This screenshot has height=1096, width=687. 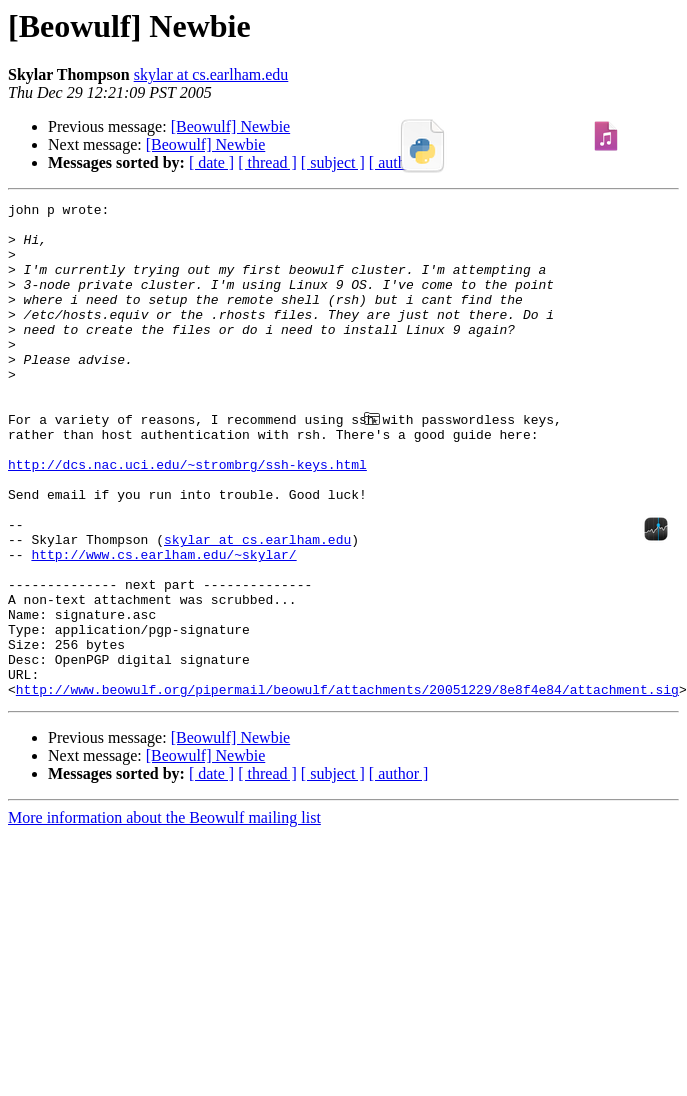 What do you see at coordinates (656, 529) in the screenshot?
I see `open the stocks app` at bounding box center [656, 529].